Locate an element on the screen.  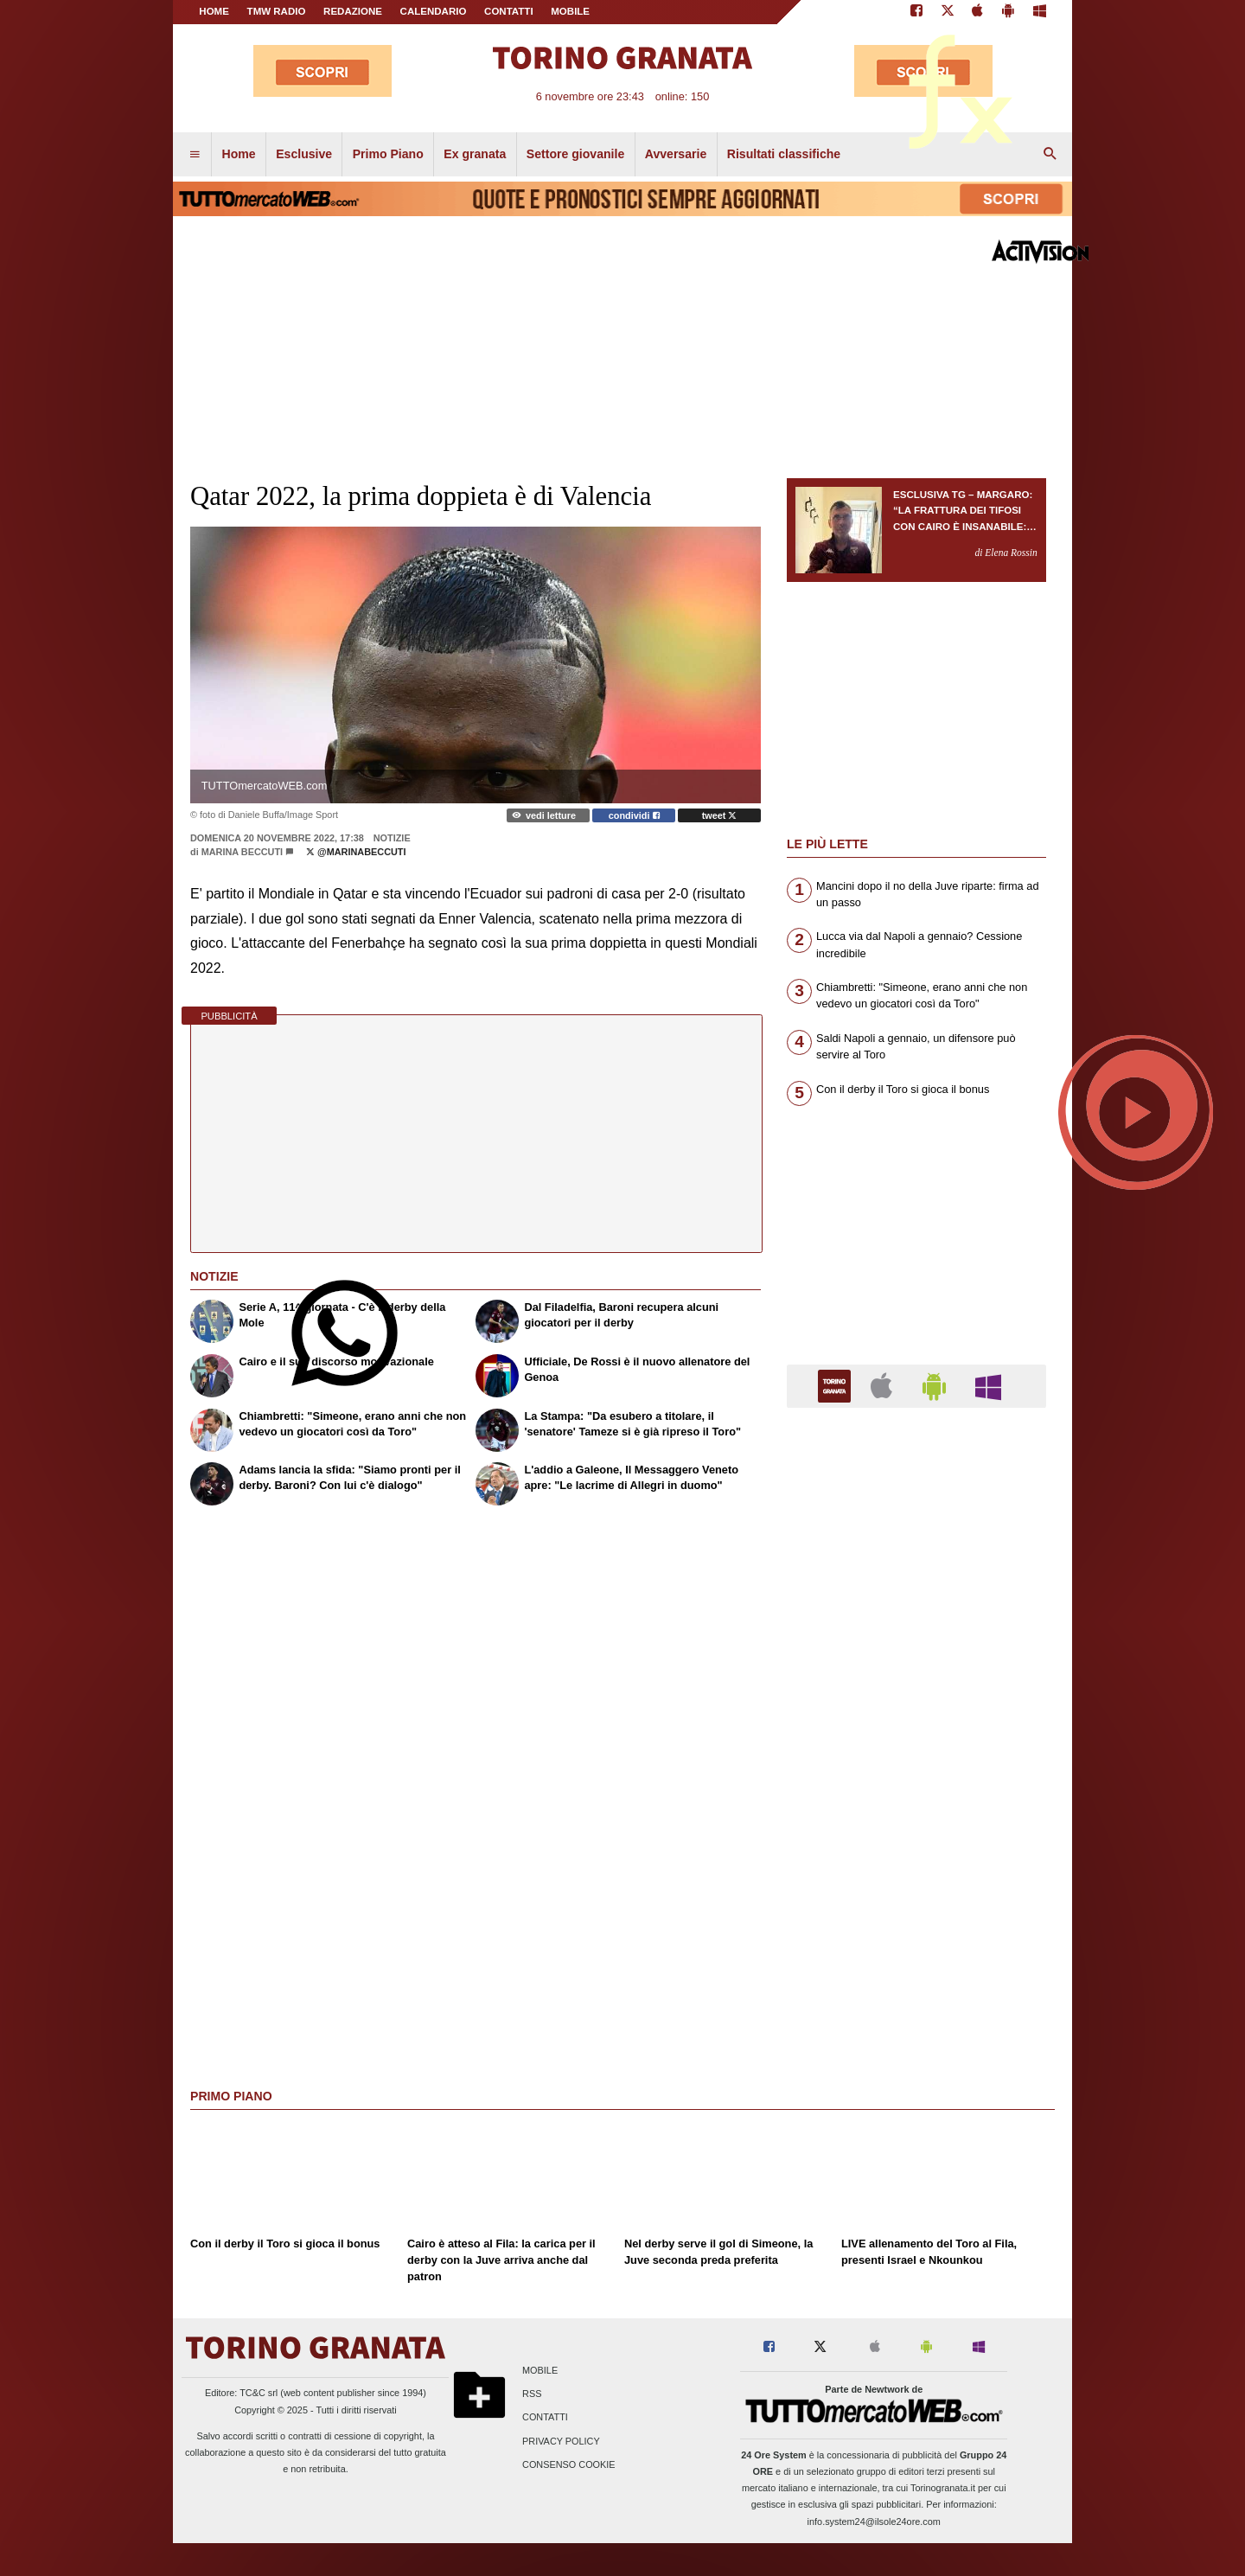
activision company logo is located at coordinates (1040, 252).